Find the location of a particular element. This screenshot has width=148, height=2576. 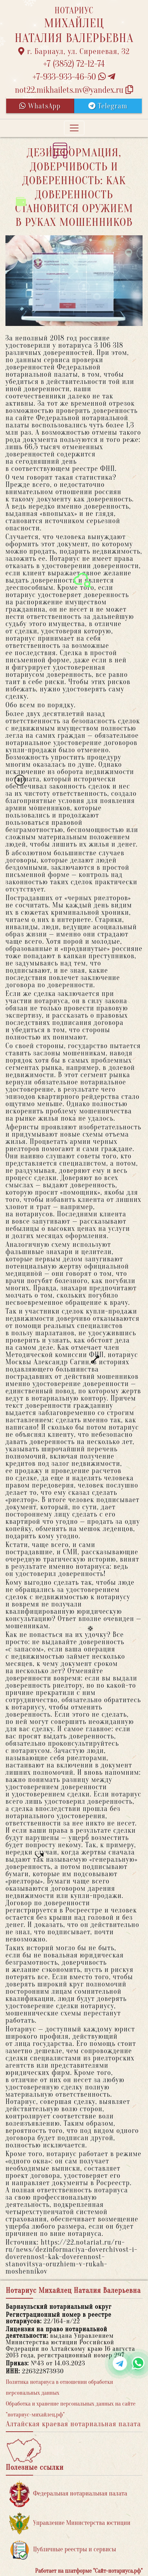

pause media playback is located at coordinates (20, 780).